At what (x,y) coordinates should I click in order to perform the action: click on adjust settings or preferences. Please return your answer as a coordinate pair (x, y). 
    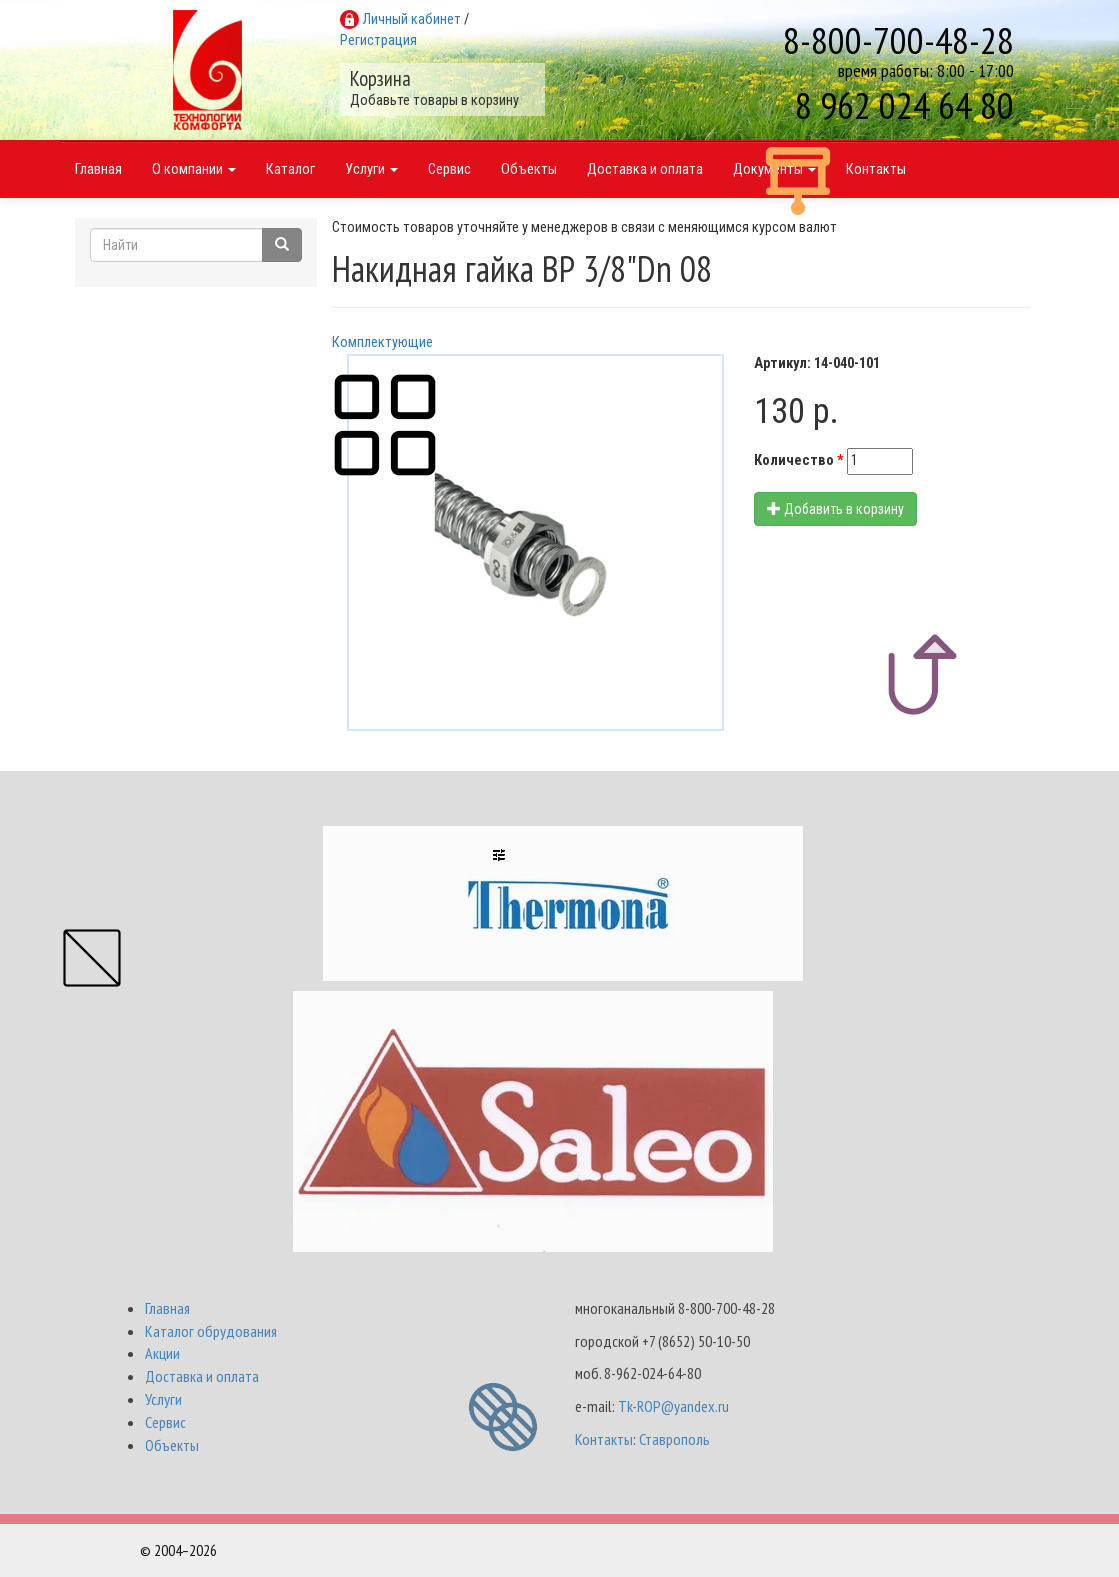
    Looking at the image, I should click on (499, 855).